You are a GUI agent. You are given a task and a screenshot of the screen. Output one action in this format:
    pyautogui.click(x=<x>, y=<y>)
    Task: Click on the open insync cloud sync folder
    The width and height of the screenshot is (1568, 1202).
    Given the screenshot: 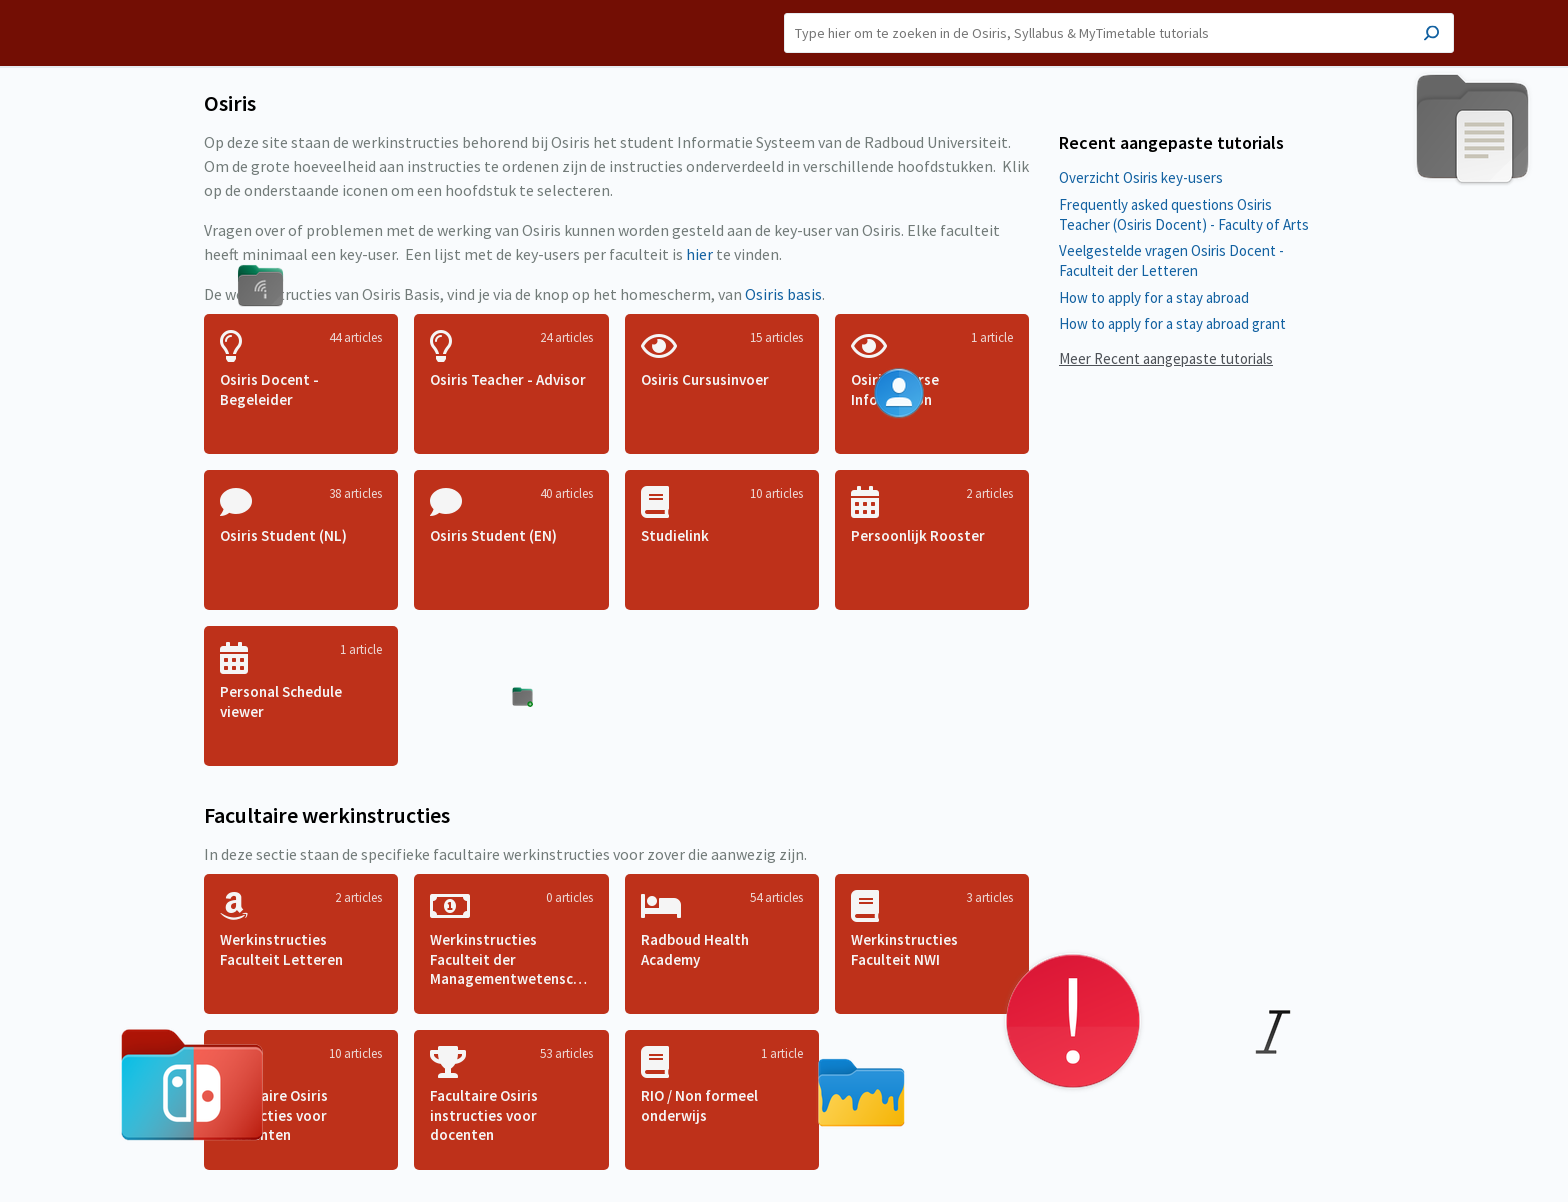 What is the action you would take?
    pyautogui.click(x=260, y=285)
    